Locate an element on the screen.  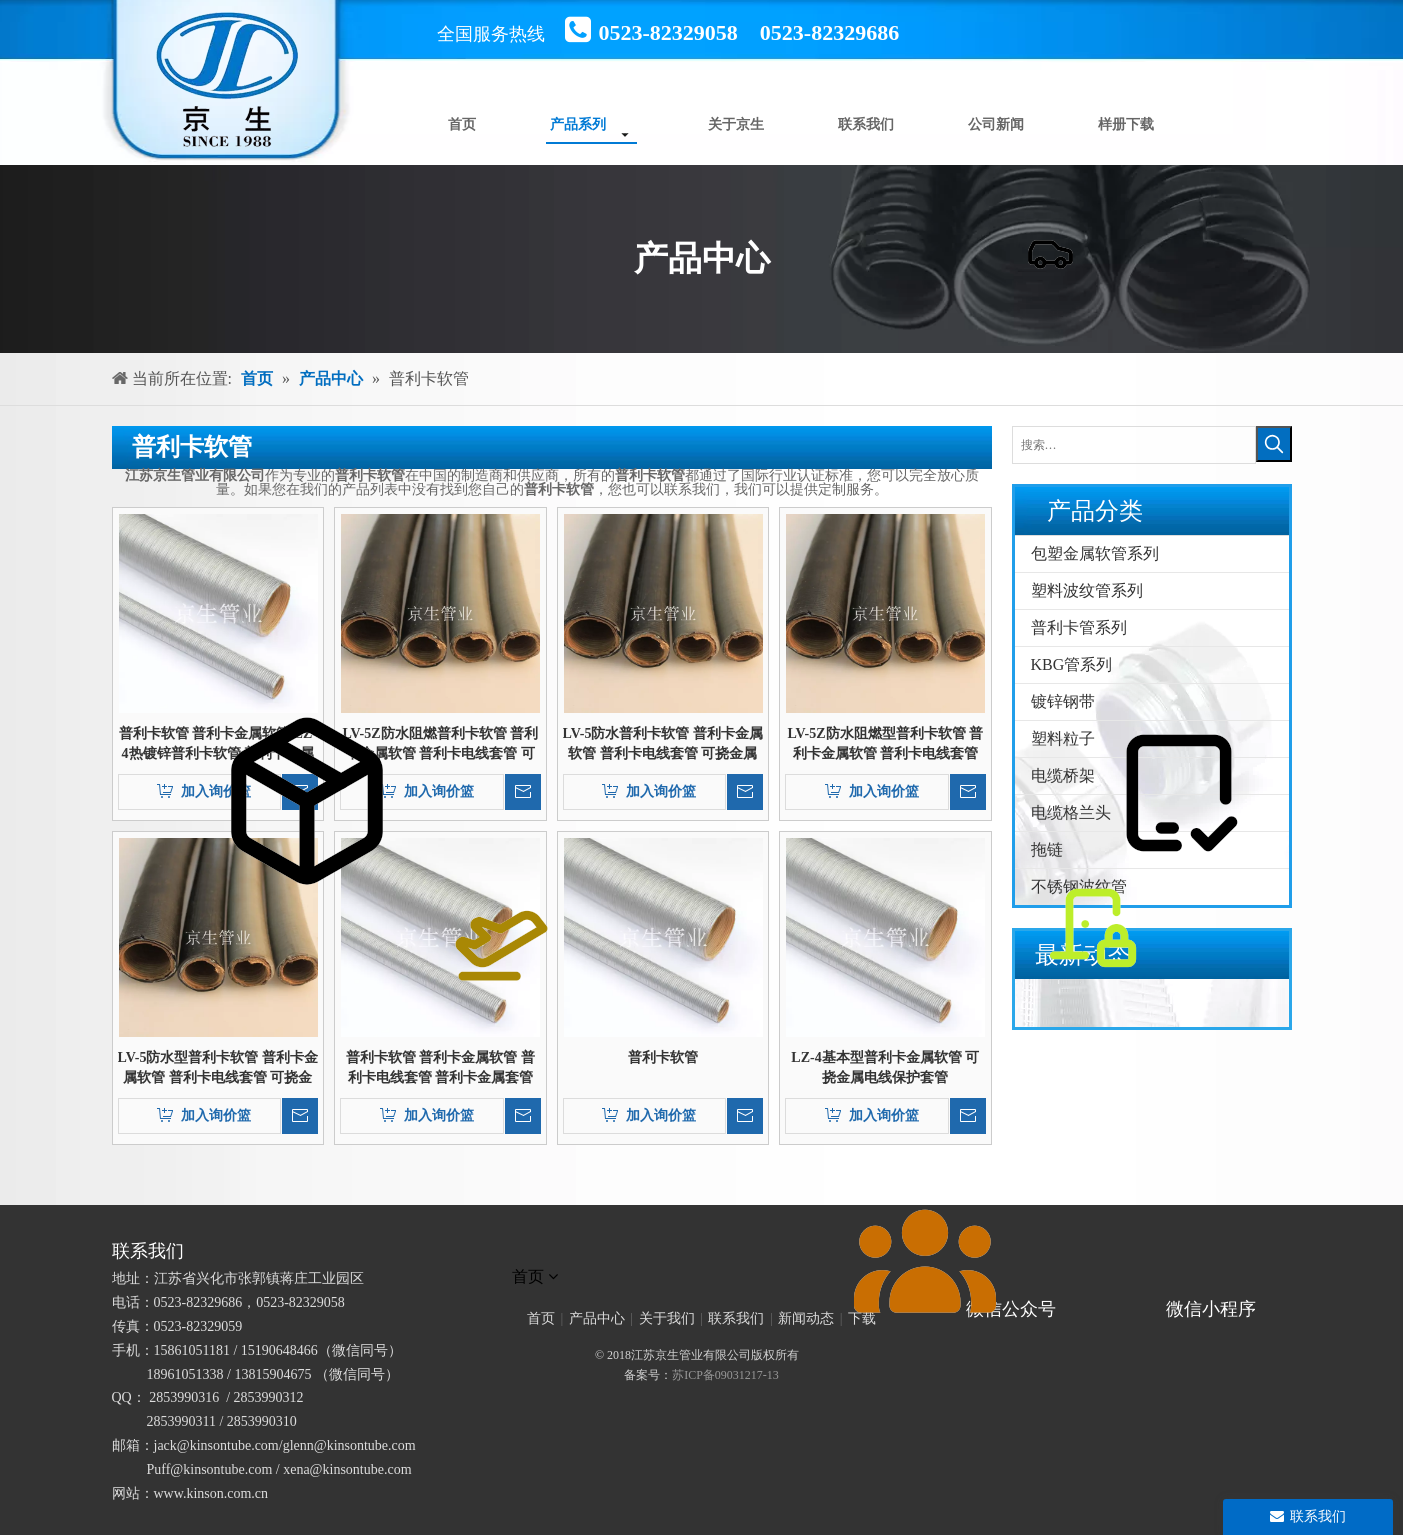
view package or shipment details is located at coordinates (307, 801).